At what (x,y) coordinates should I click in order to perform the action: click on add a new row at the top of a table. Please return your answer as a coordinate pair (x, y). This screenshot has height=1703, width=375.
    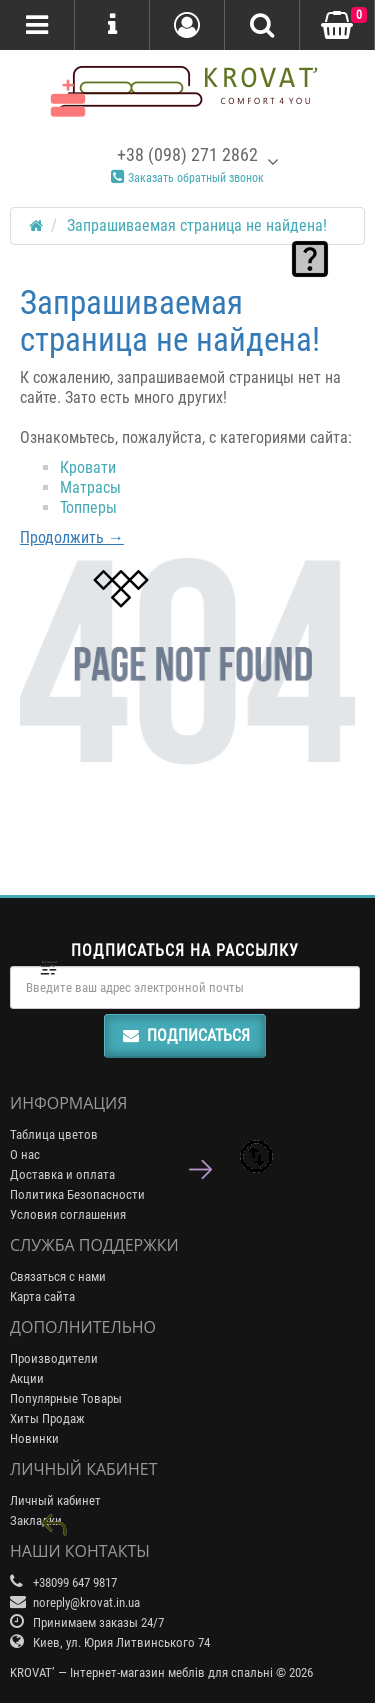
    Looking at the image, I should click on (68, 101).